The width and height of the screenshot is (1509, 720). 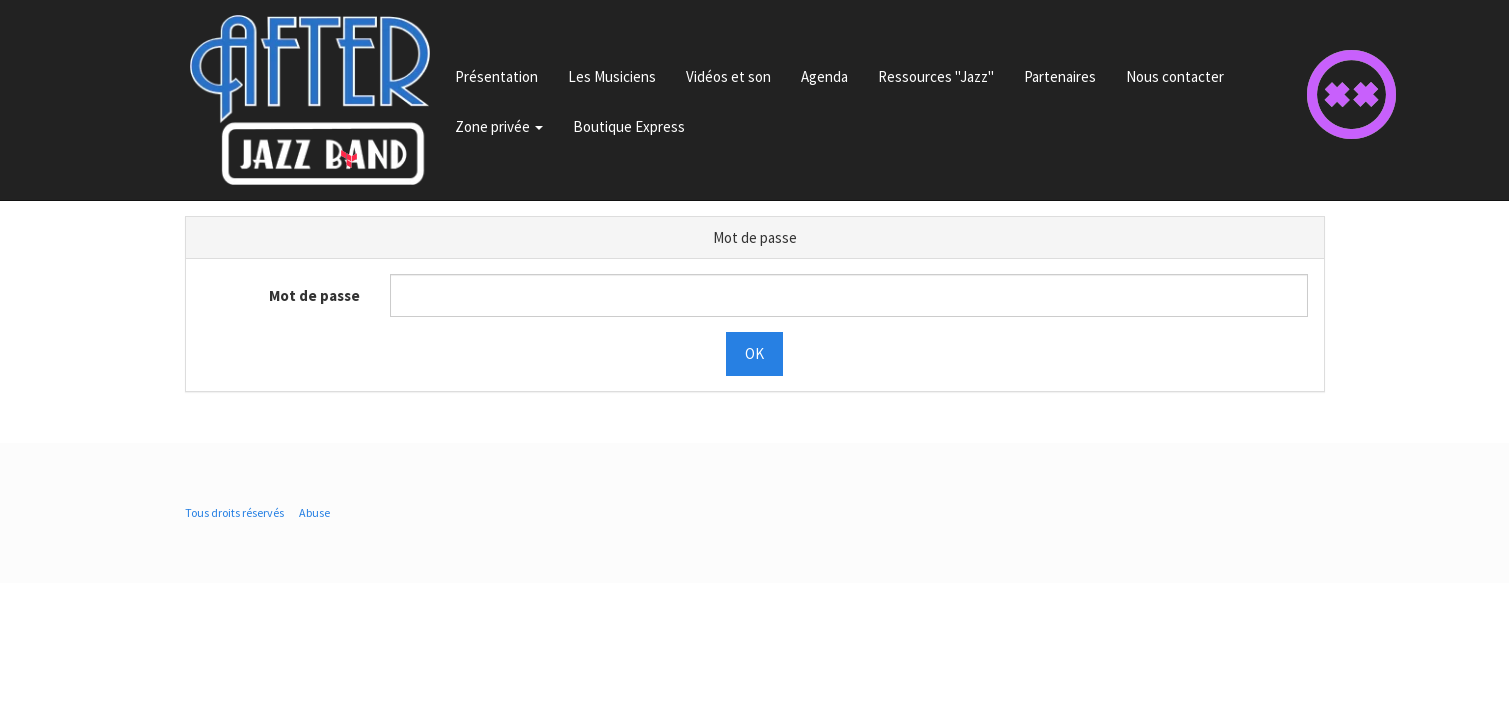 What do you see at coordinates (349, 159) in the screenshot?
I see `HashiCorp Terraform branding or logo` at bounding box center [349, 159].